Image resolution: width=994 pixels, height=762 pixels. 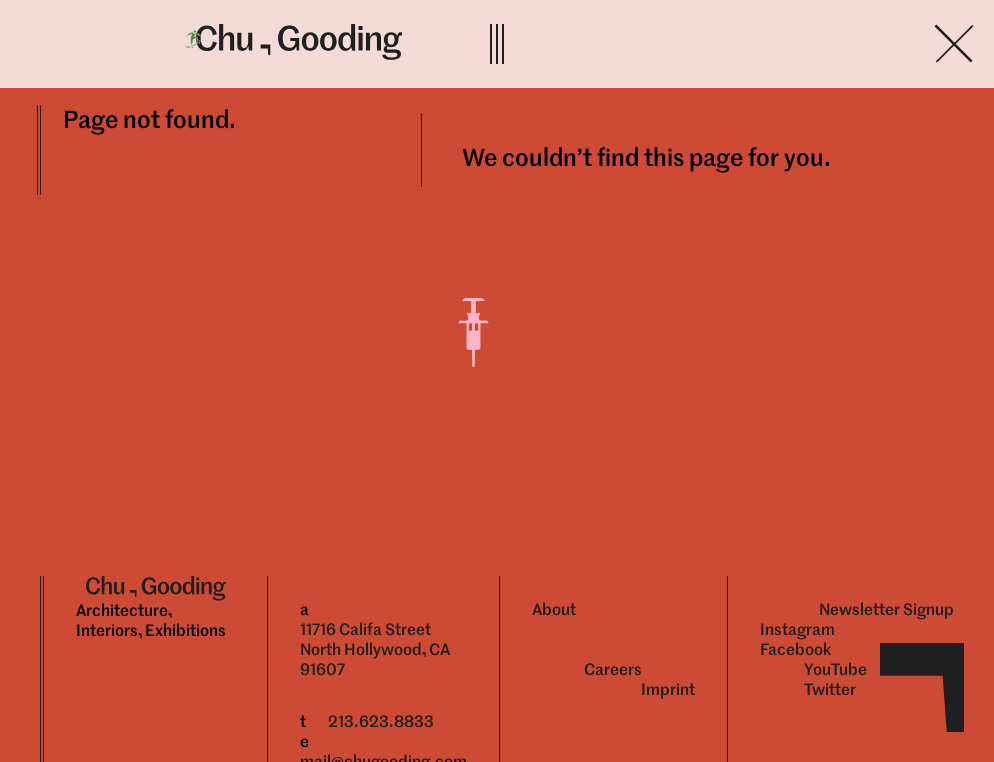 I want to click on access skateboarding games or activities, so click(x=193, y=39).